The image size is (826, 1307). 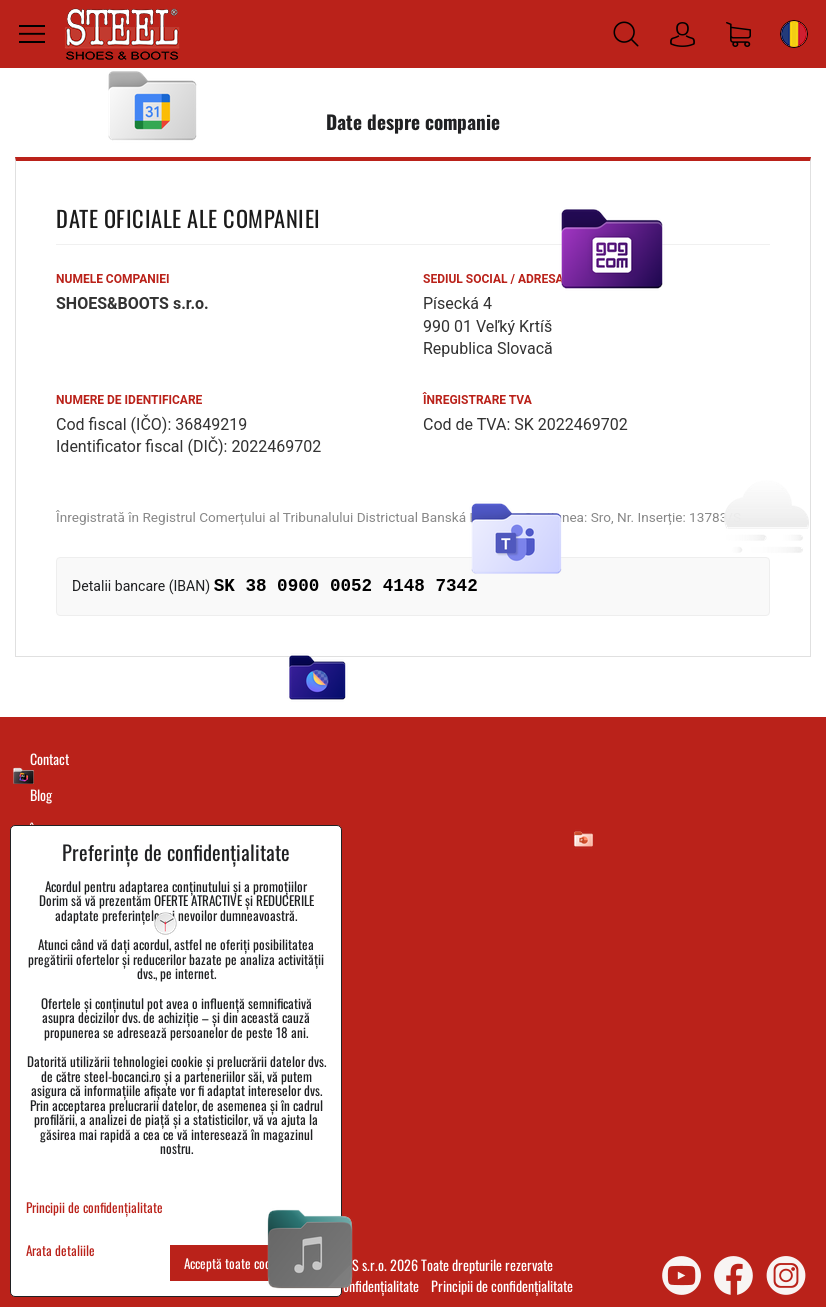 I want to click on open folder containing google calendar files, so click(x=152, y=108).